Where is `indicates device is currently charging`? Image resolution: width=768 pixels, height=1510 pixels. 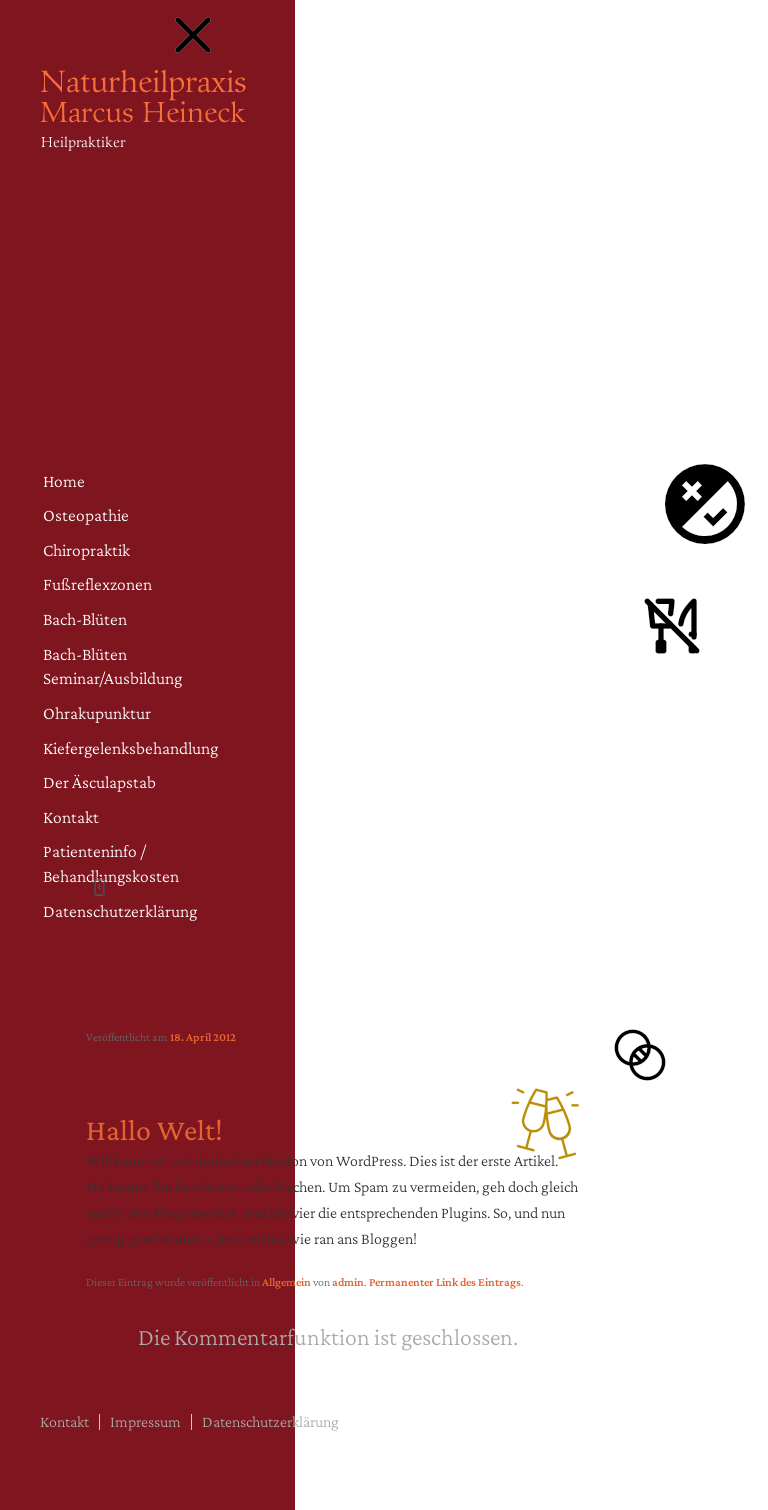
indicates device is currently charging is located at coordinates (99, 886).